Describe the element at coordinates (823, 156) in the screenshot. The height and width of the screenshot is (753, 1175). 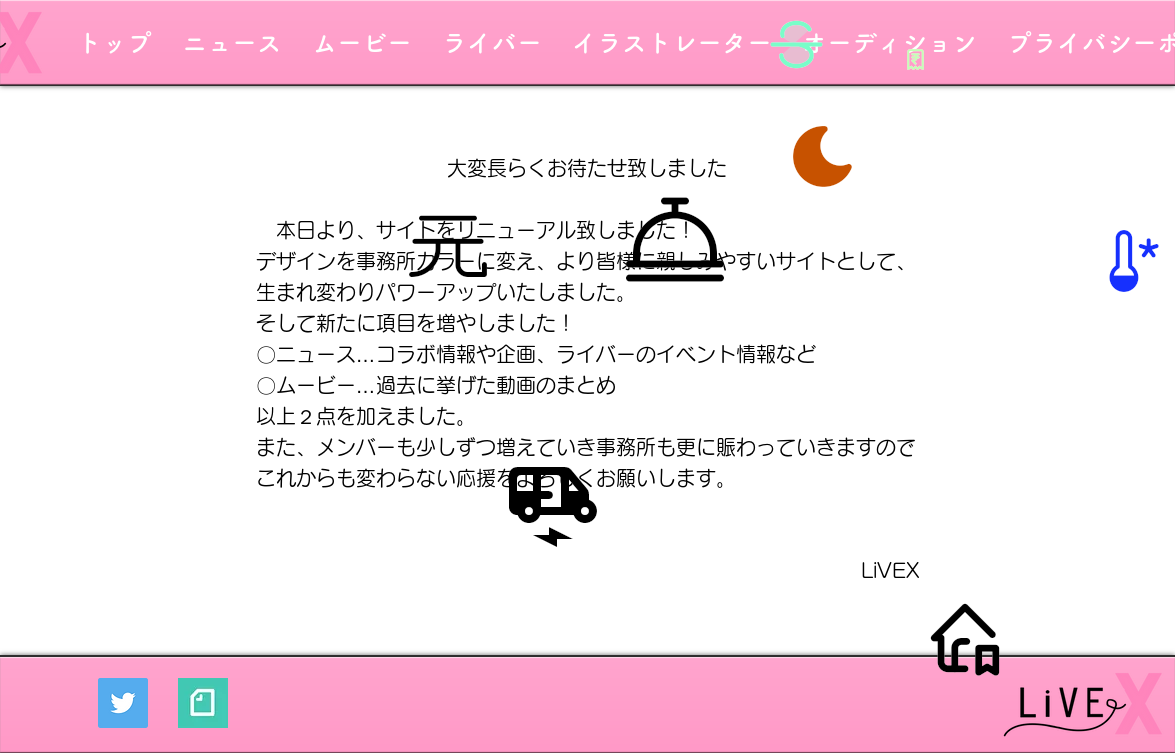
I see `enable dark mode` at that location.